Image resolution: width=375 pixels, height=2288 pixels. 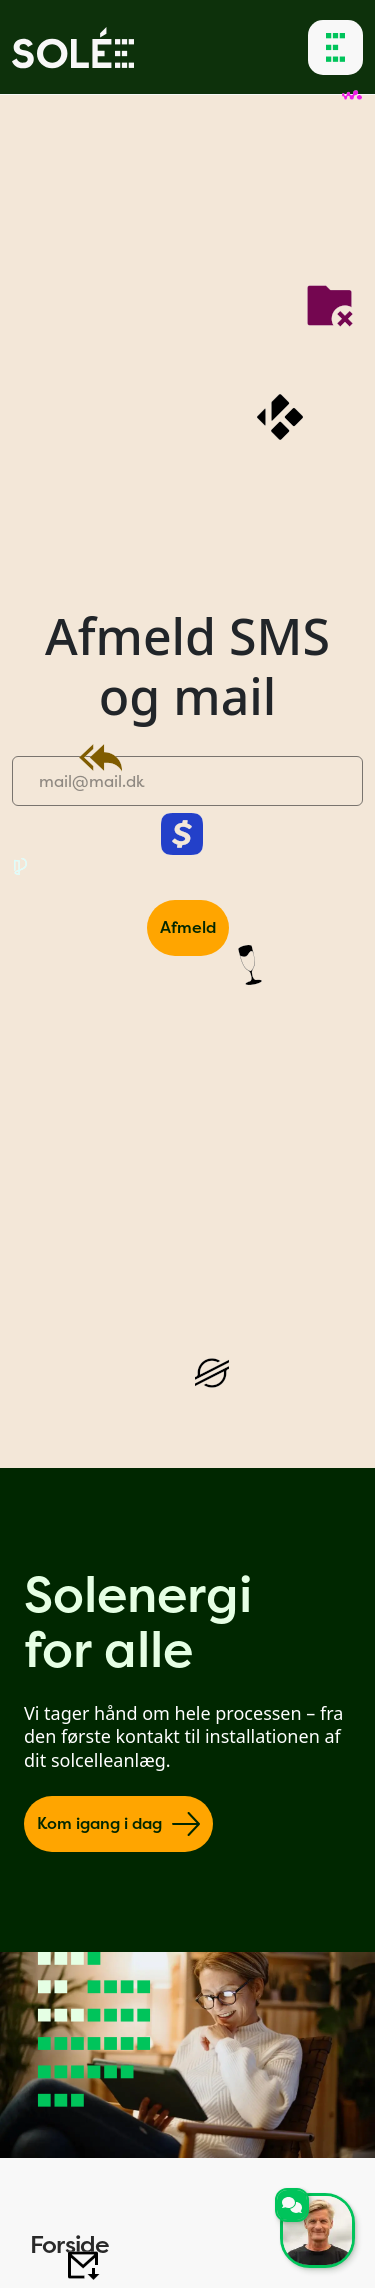 What do you see at coordinates (250, 965) in the screenshot?
I see `wine compatibility layer application logo` at bounding box center [250, 965].